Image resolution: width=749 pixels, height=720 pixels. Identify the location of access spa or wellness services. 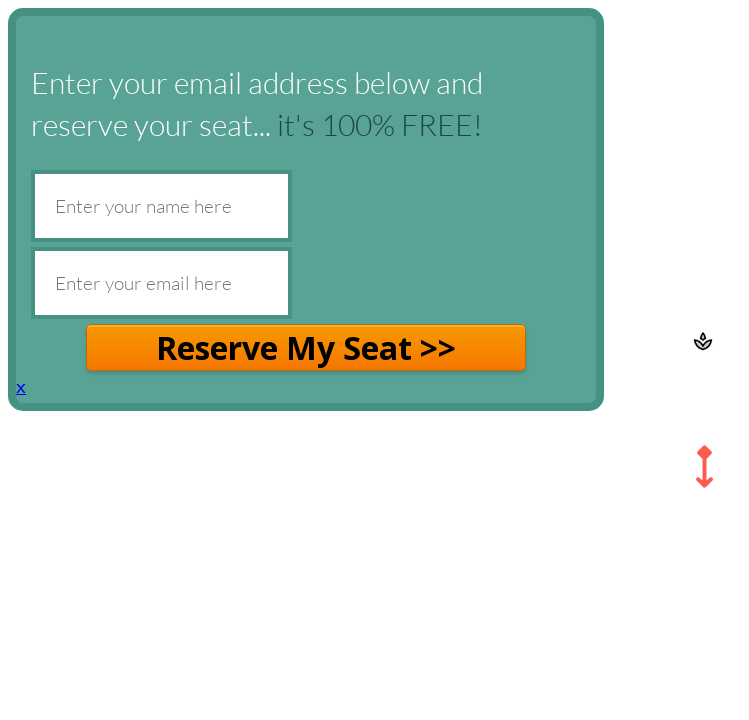
(703, 341).